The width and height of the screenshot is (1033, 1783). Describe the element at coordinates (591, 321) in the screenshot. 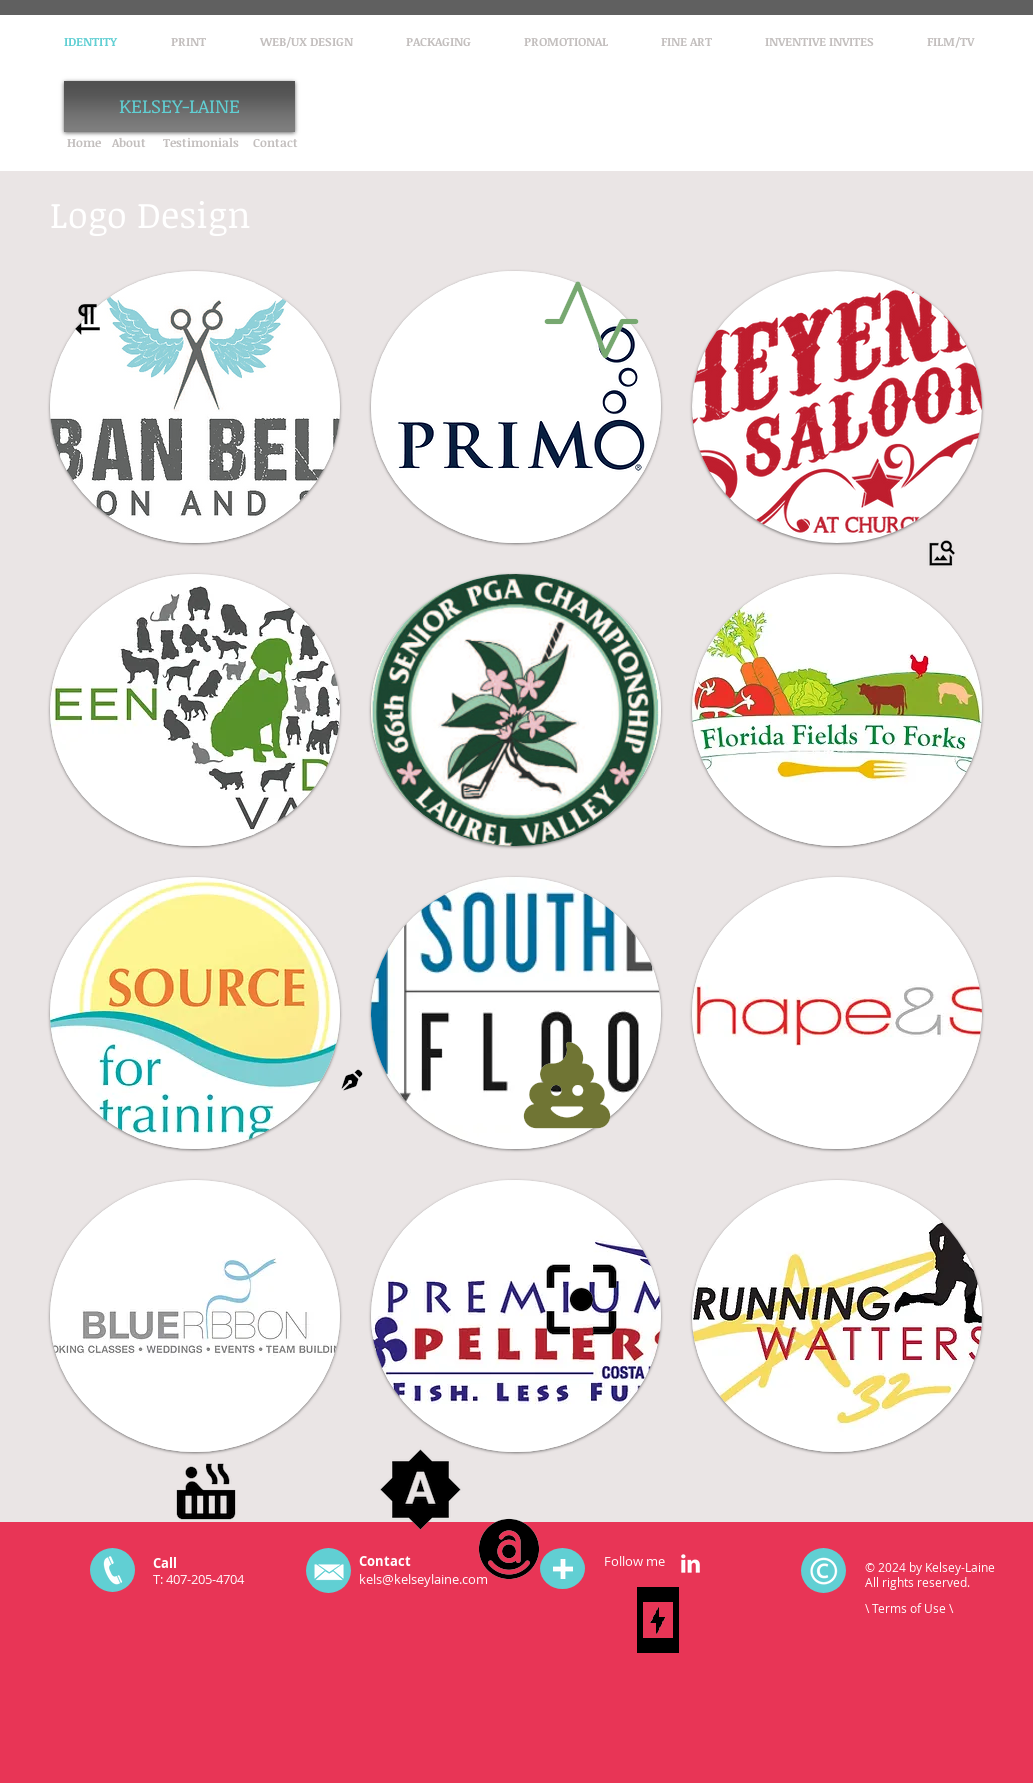

I see `view health or heart rate data` at that location.